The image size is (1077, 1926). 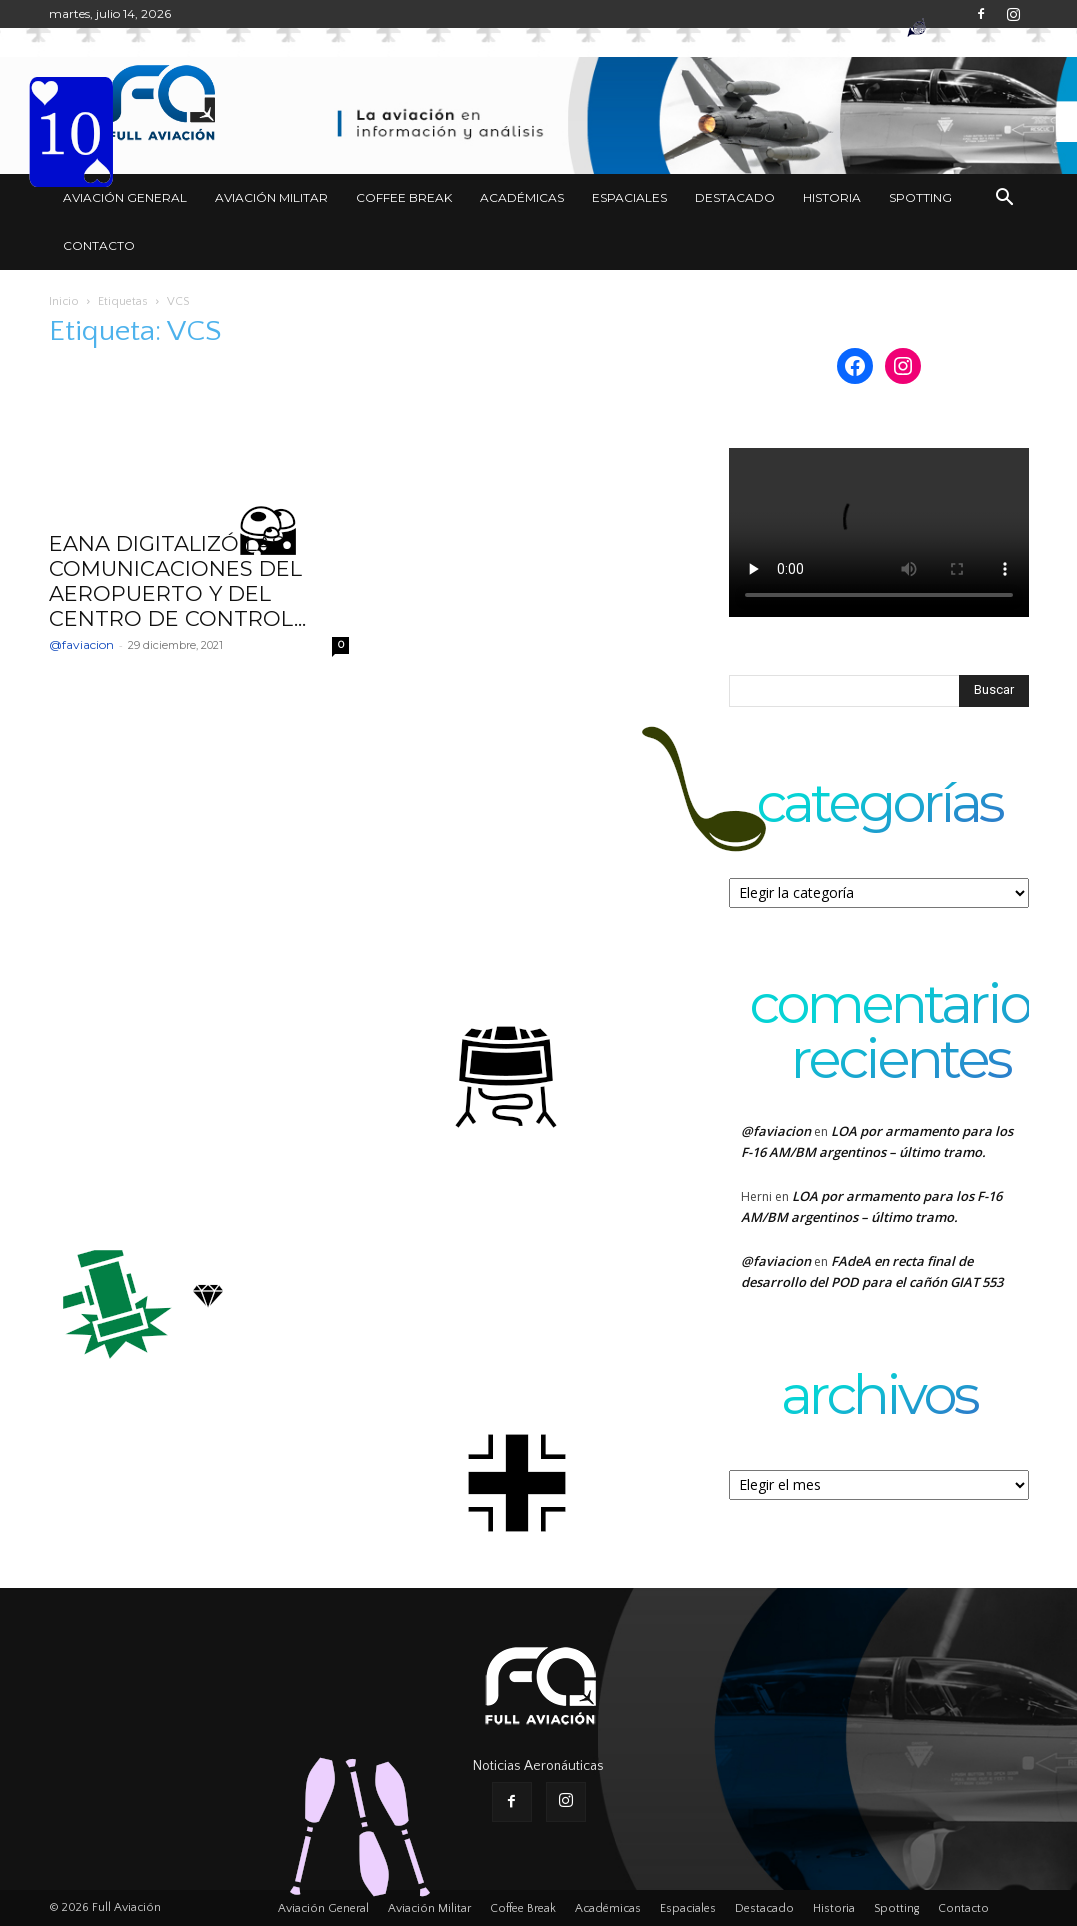 I want to click on german military history faction or unit marker in a strategy game, so click(x=517, y=1483).